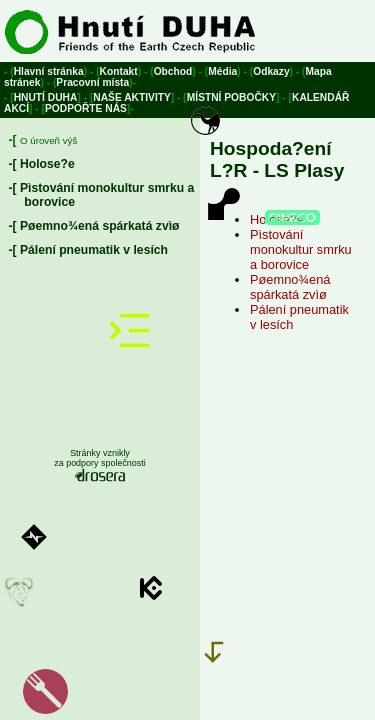 The height and width of the screenshot is (720, 375). What do you see at coordinates (224, 204) in the screenshot?
I see `render cloud platform logo` at bounding box center [224, 204].